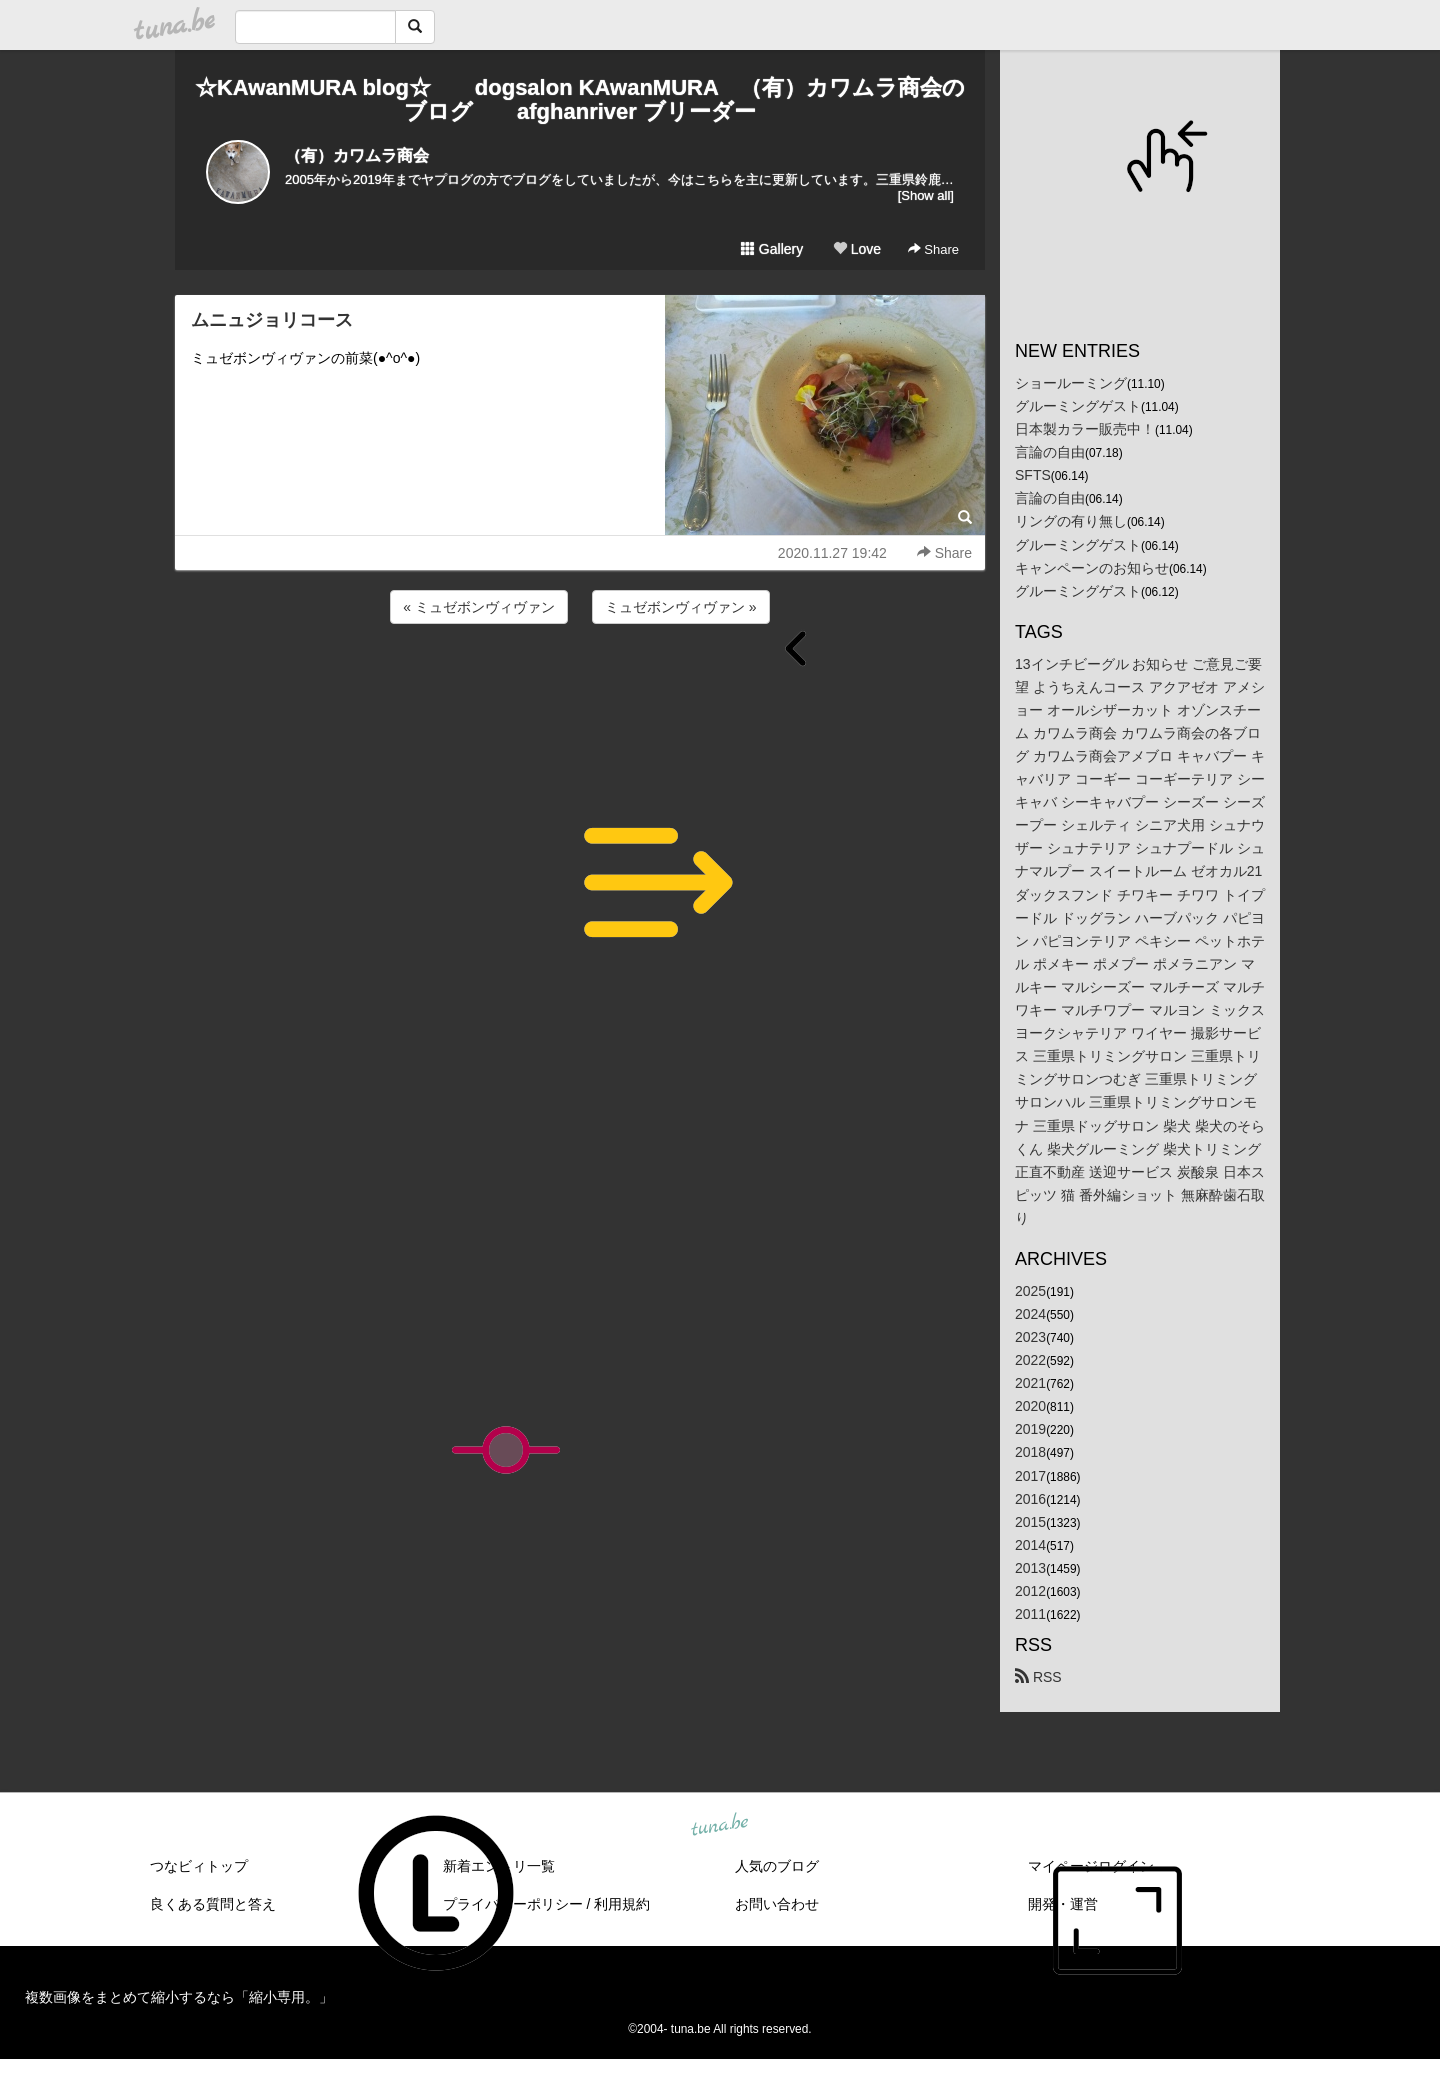 This screenshot has width=1440, height=2074. Describe the element at coordinates (1117, 1920) in the screenshot. I see `enter fullscreen mode` at that location.